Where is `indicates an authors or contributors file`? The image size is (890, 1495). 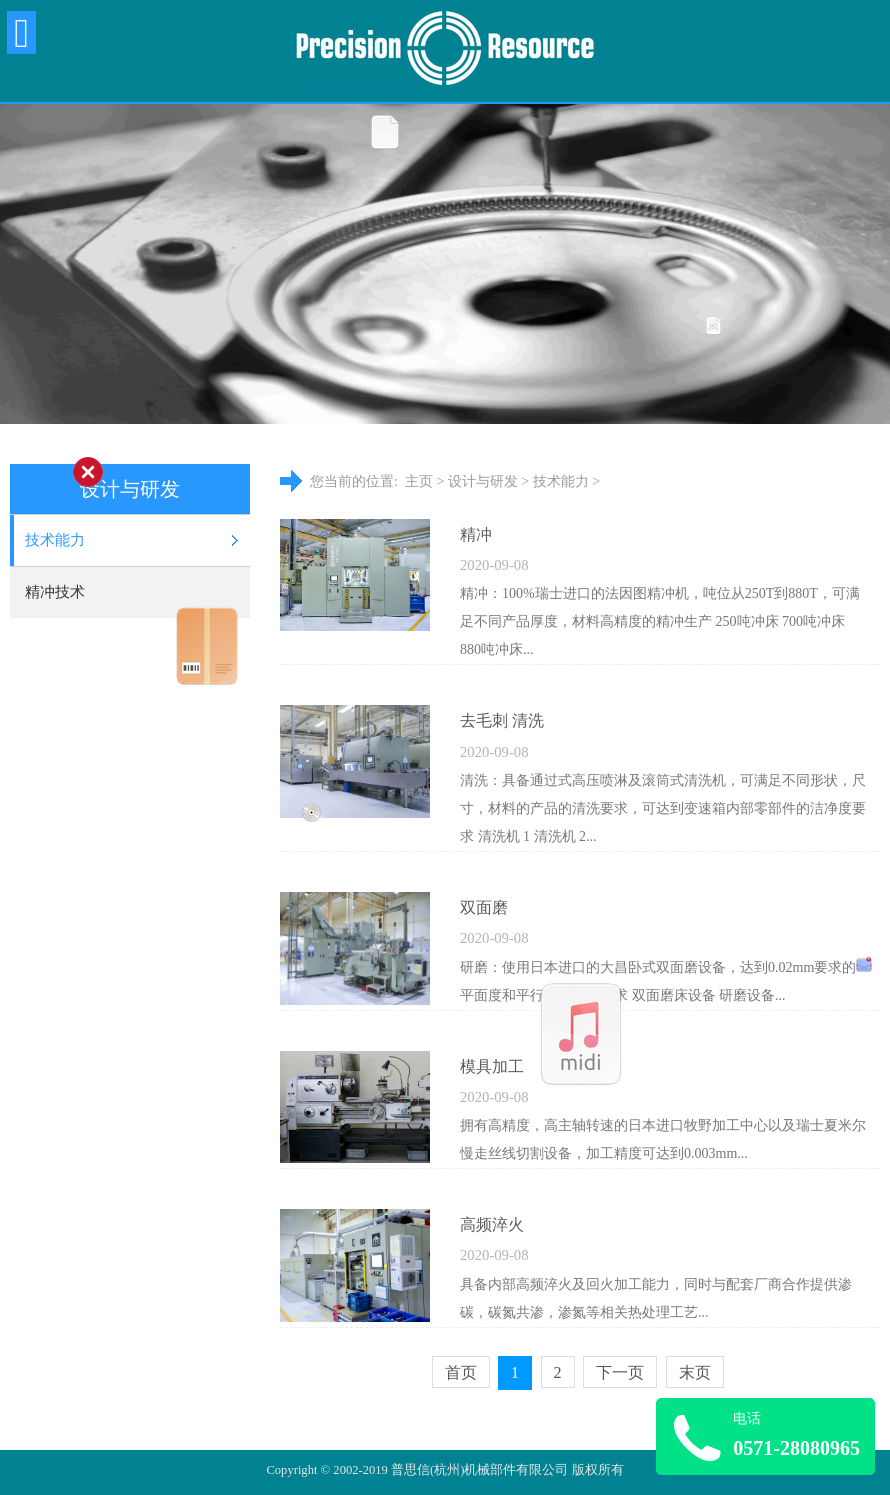
indicates an authors or contributors file is located at coordinates (713, 325).